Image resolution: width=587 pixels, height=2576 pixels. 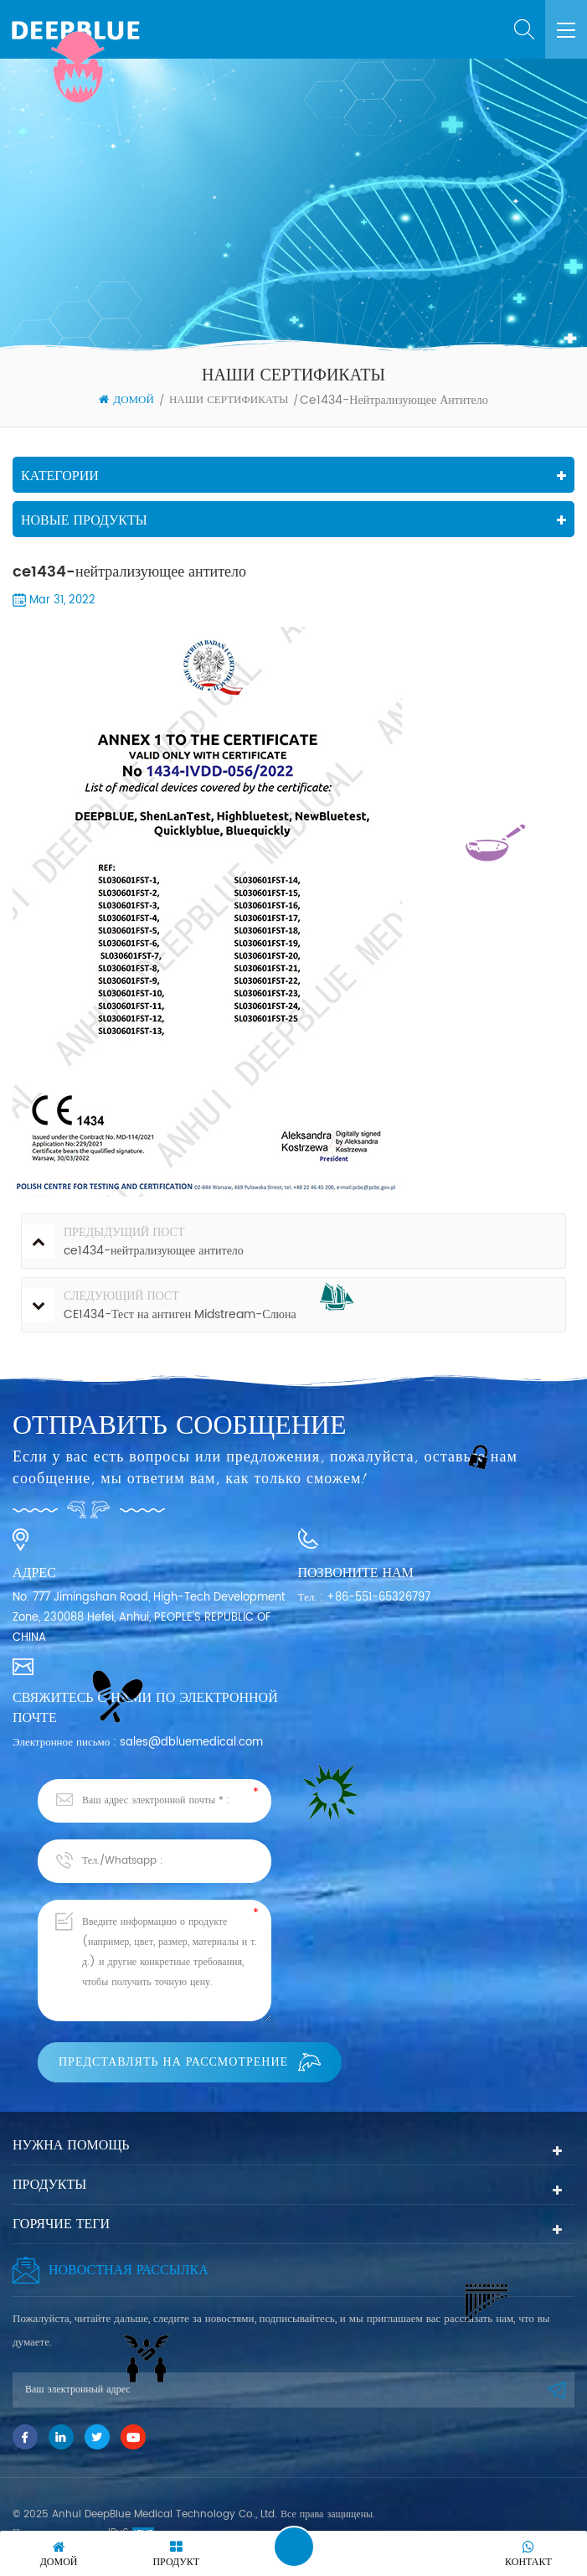 What do you see at coordinates (79, 67) in the screenshot?
I see `select lizardman character or race` at bounding box center [79, 67].